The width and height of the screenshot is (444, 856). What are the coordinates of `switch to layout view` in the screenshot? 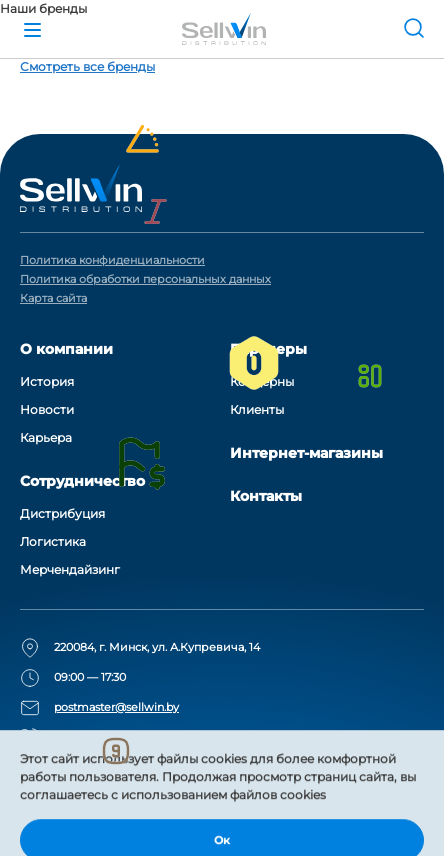 It's located at (370, 376).